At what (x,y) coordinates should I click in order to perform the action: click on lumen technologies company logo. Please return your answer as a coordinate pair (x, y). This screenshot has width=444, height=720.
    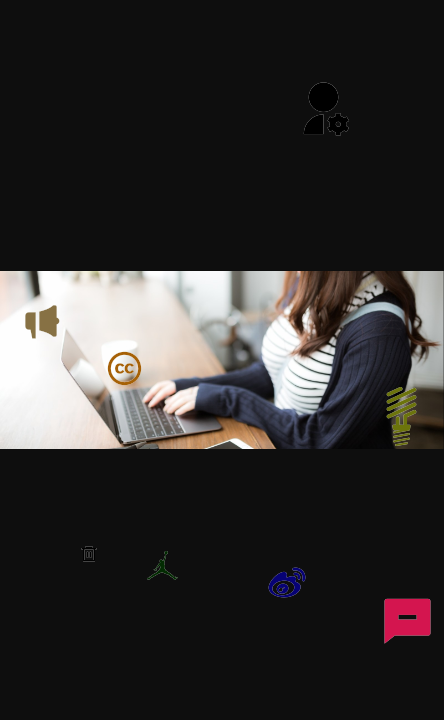
    Looking at the image, I should click on (401, 416).